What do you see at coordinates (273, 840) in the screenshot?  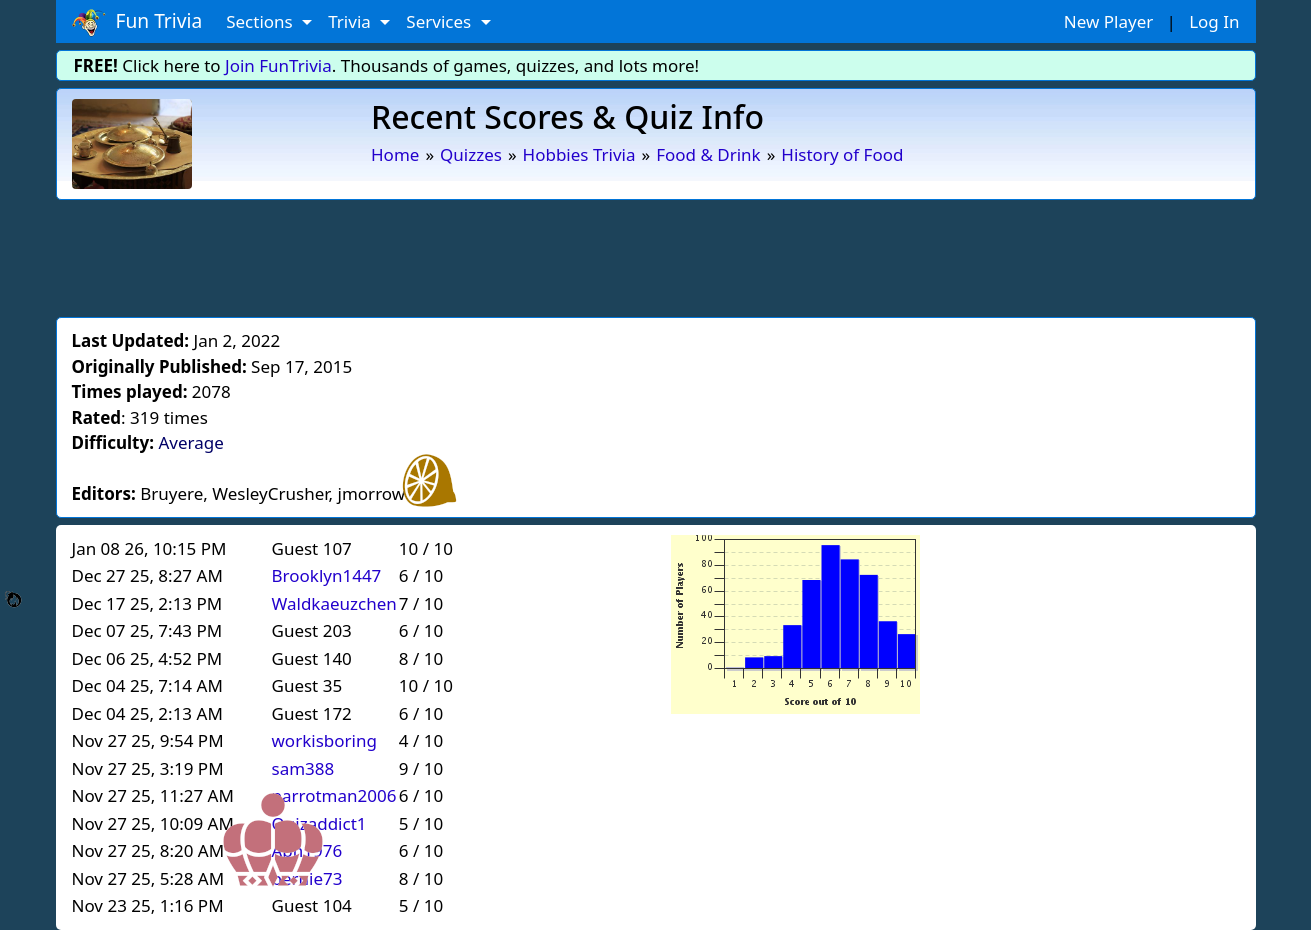 I see `indicates premium or royal status in a game` at bounding box center [273, 840].